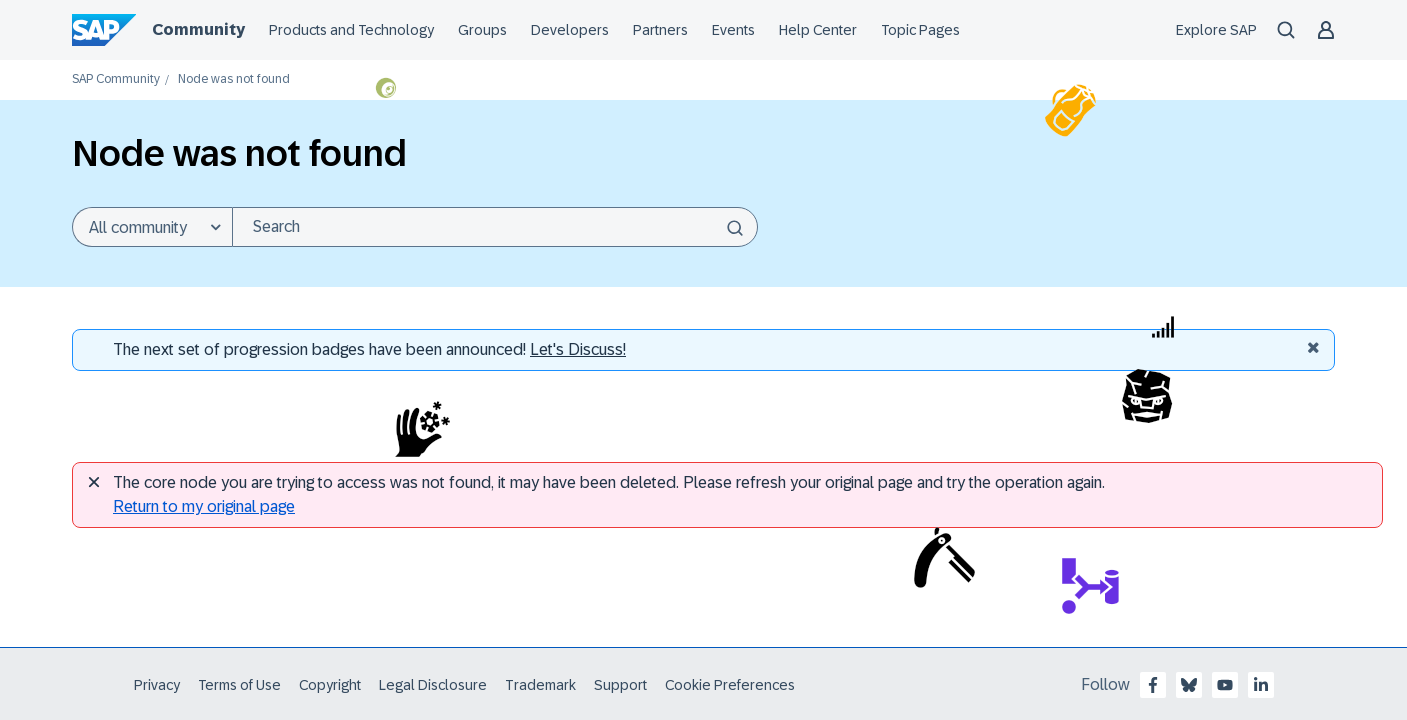 This screenshot has width=1407, height=720. I want to click on grooming or personal care tools, so click(944, 557).